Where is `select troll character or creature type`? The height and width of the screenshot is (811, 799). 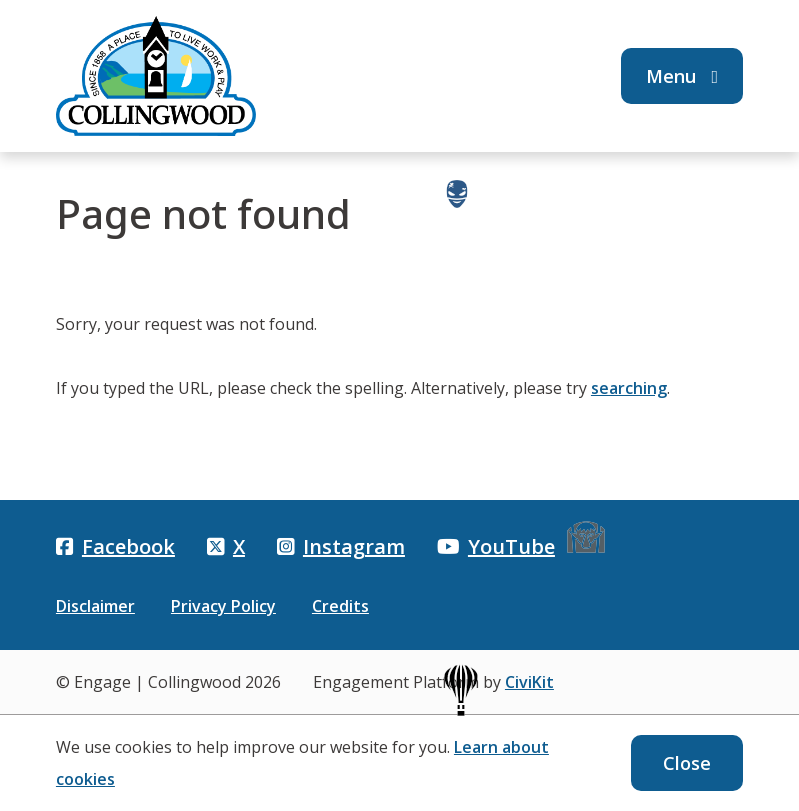
select troll character or creature type is located at coordinates (586, 534).